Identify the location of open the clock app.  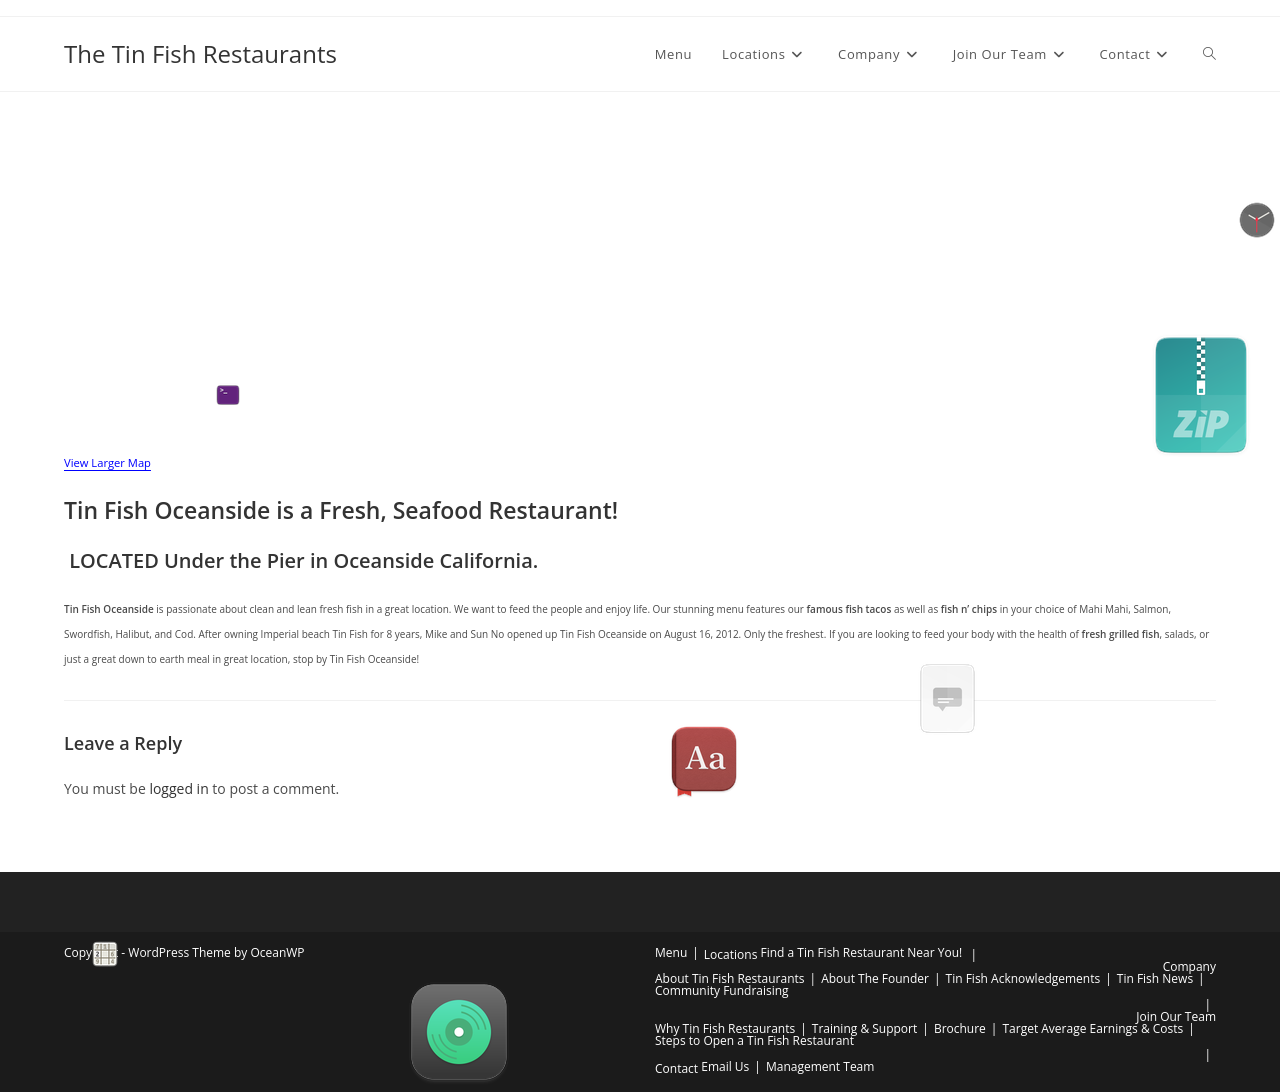
(1257, 220).